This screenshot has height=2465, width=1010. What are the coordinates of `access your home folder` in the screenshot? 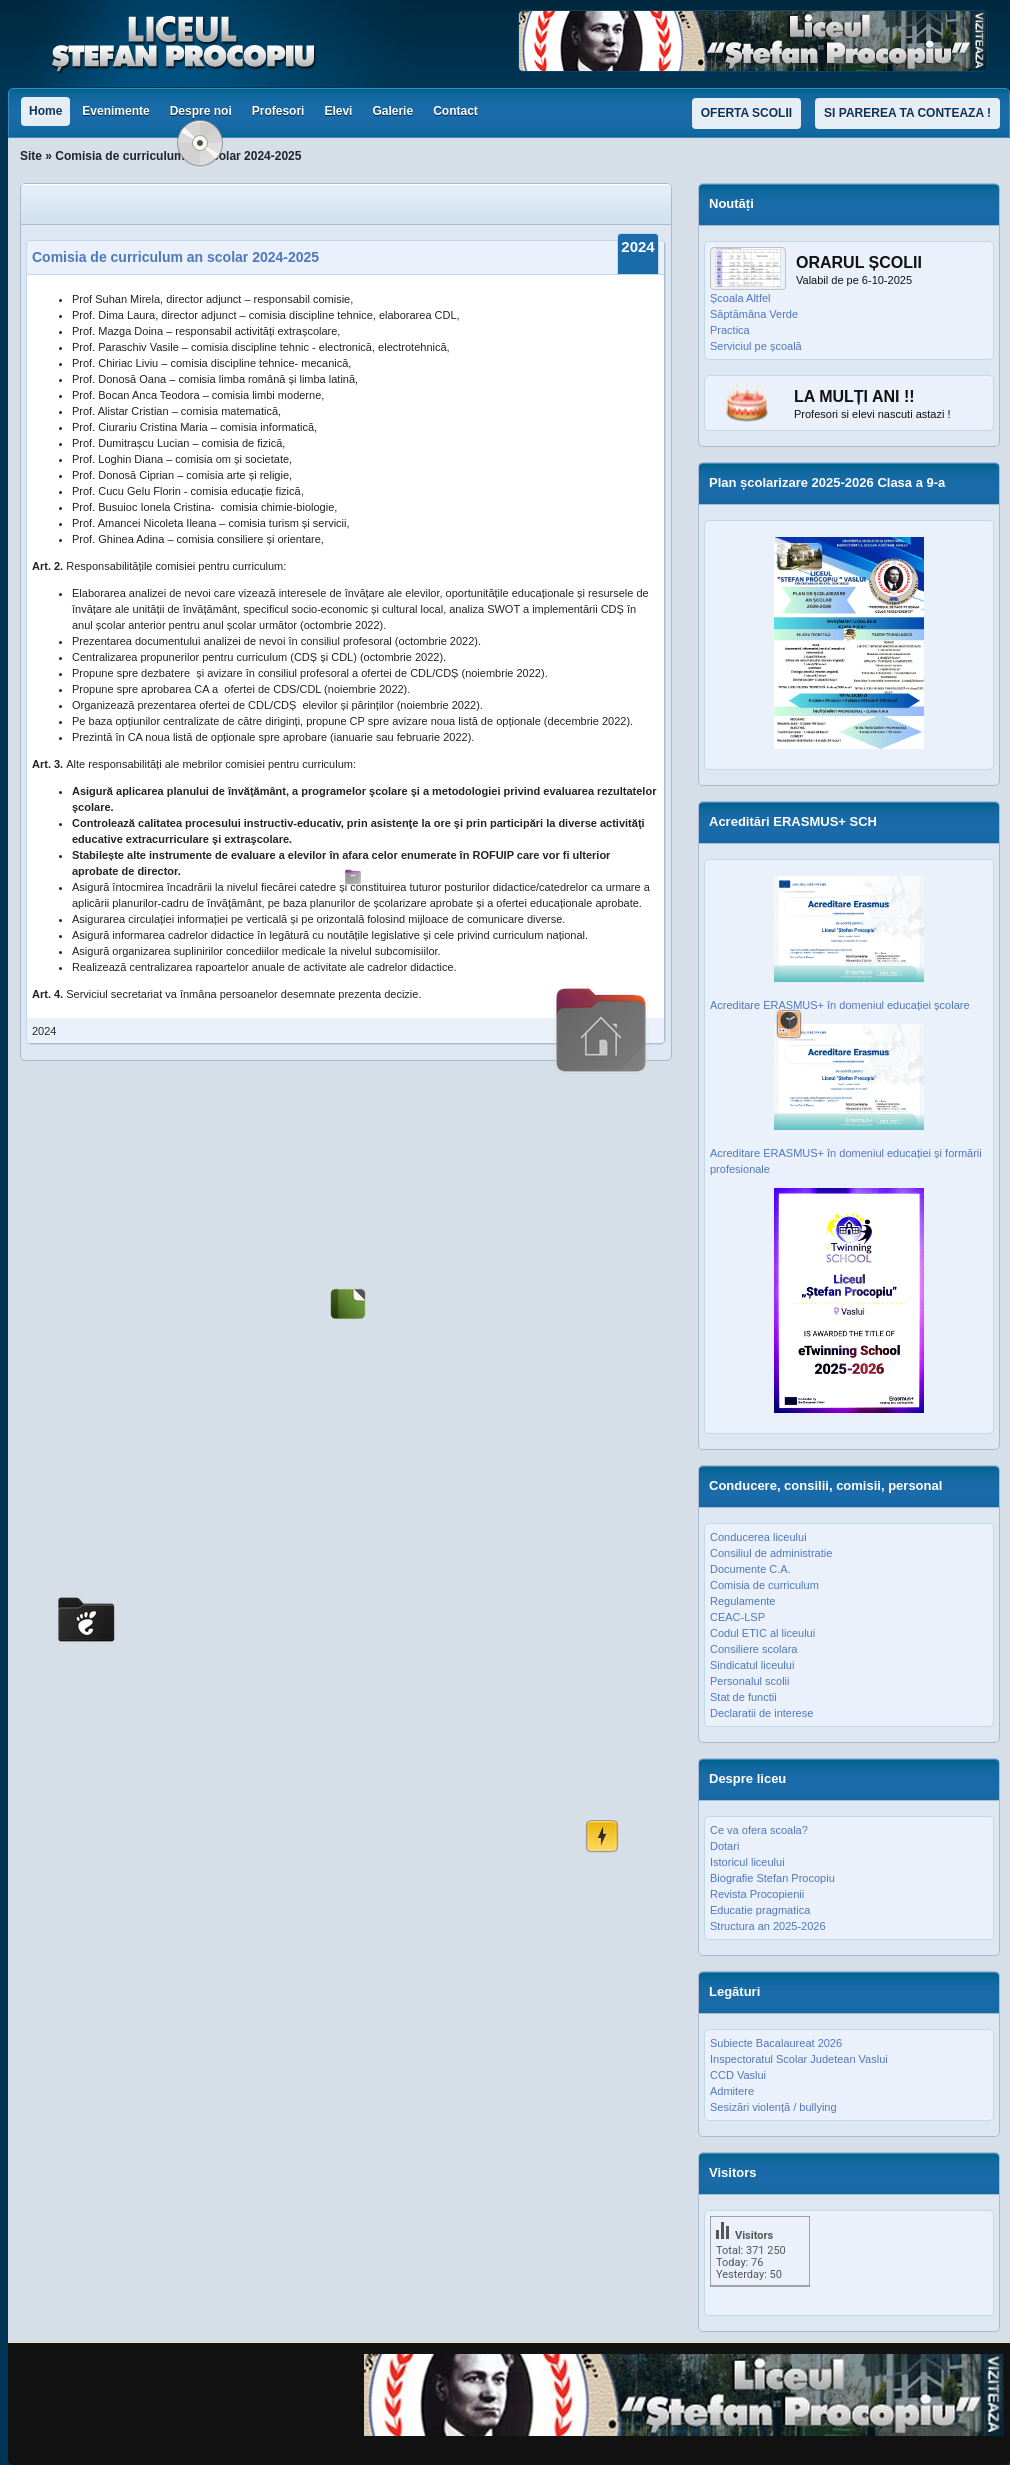 It's located at (601, 1030).